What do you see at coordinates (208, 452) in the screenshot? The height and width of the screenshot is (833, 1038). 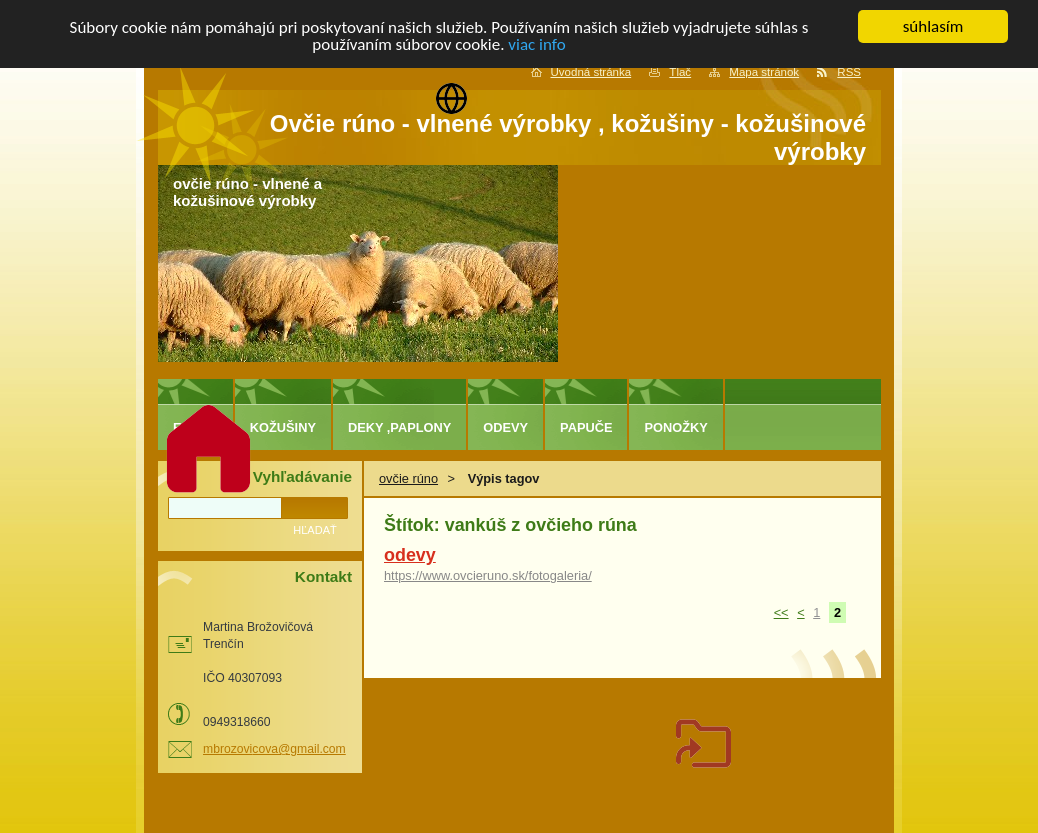 I see `go to home screen` at bounding box center [208, 452].